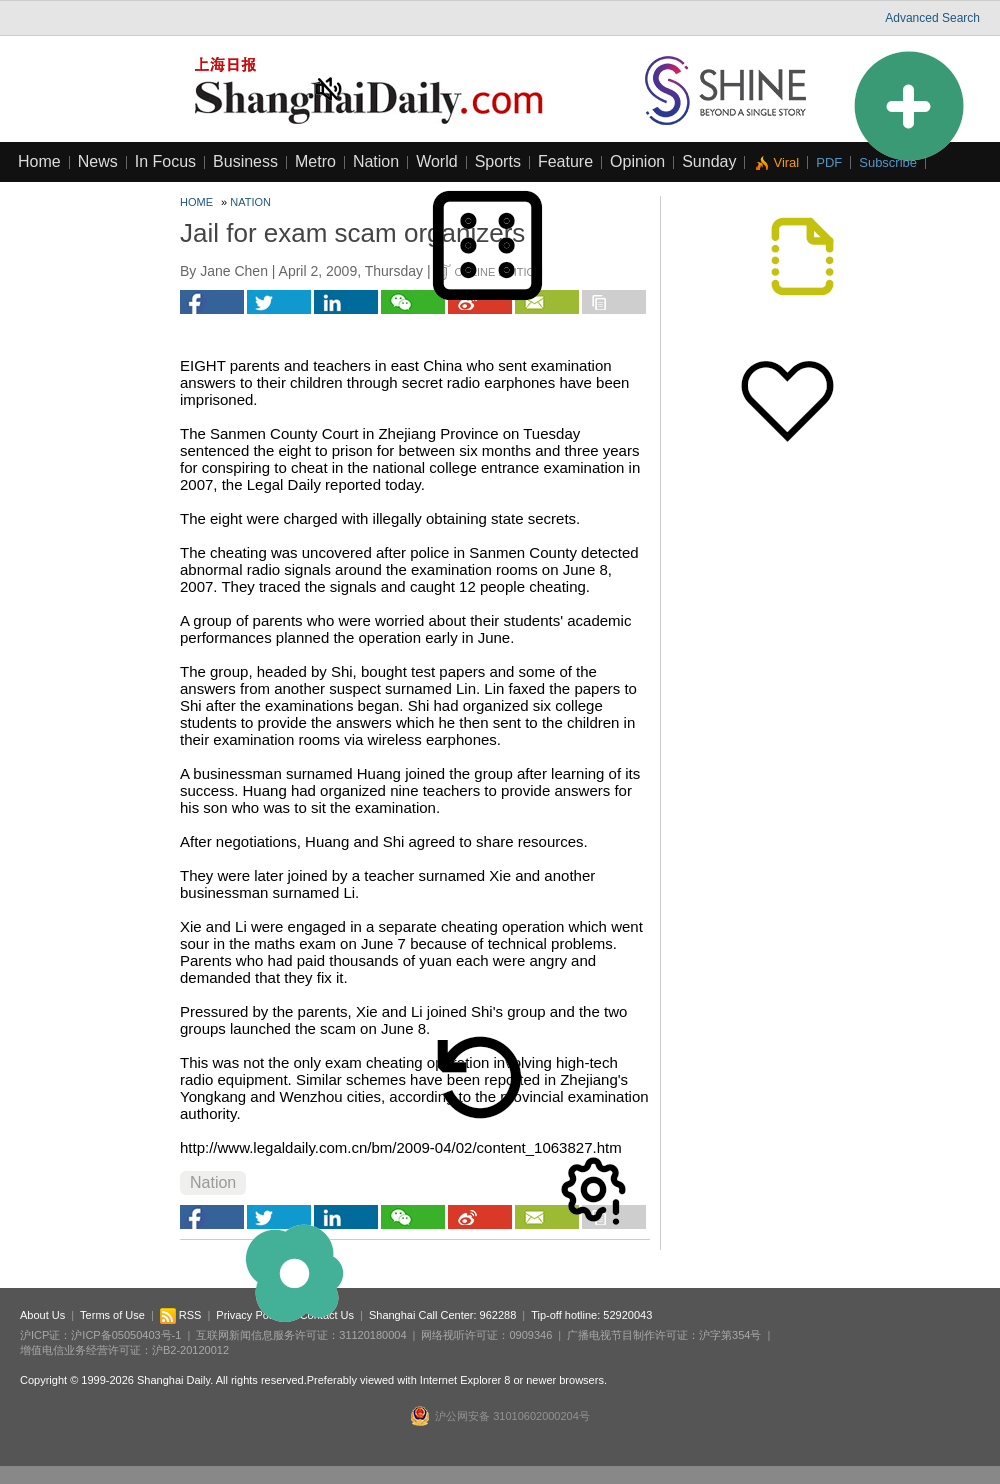 Image resolution: width=1000 pixels, height=1484 pixels. Describe the element at coordinates (787, 400) in the screenshot. I see `add to favorites` at that location.